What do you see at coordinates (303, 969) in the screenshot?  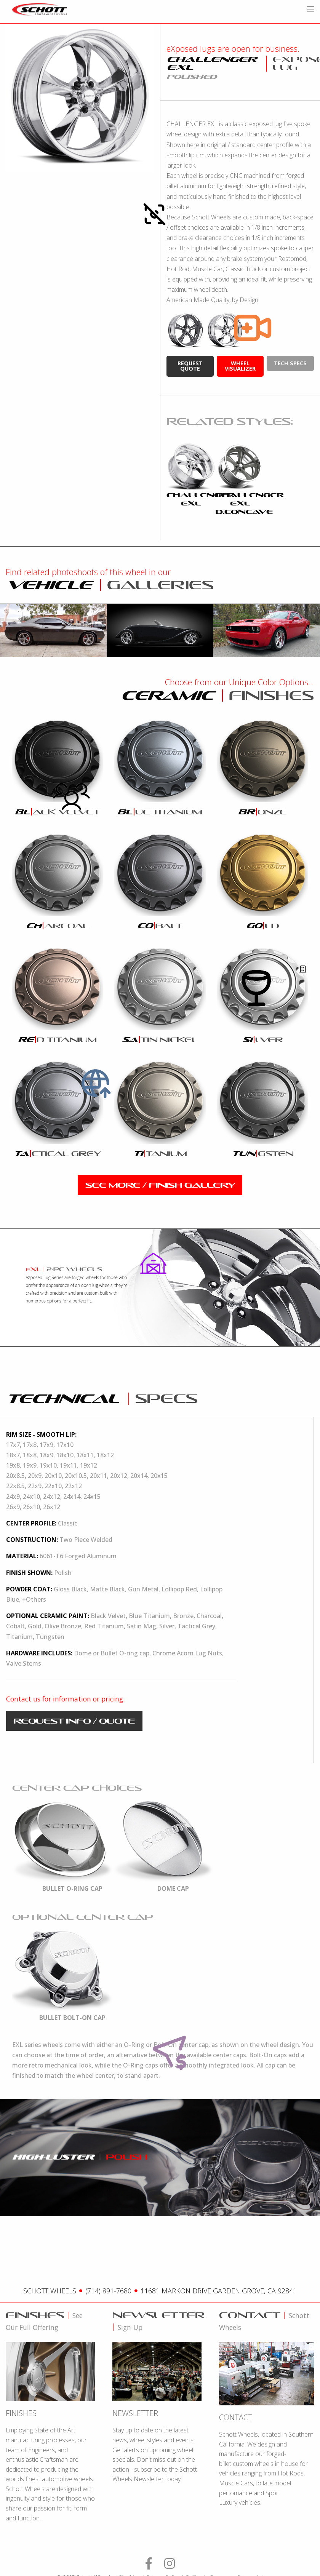 I see `view building or property details` at bounding box center [303, 969].